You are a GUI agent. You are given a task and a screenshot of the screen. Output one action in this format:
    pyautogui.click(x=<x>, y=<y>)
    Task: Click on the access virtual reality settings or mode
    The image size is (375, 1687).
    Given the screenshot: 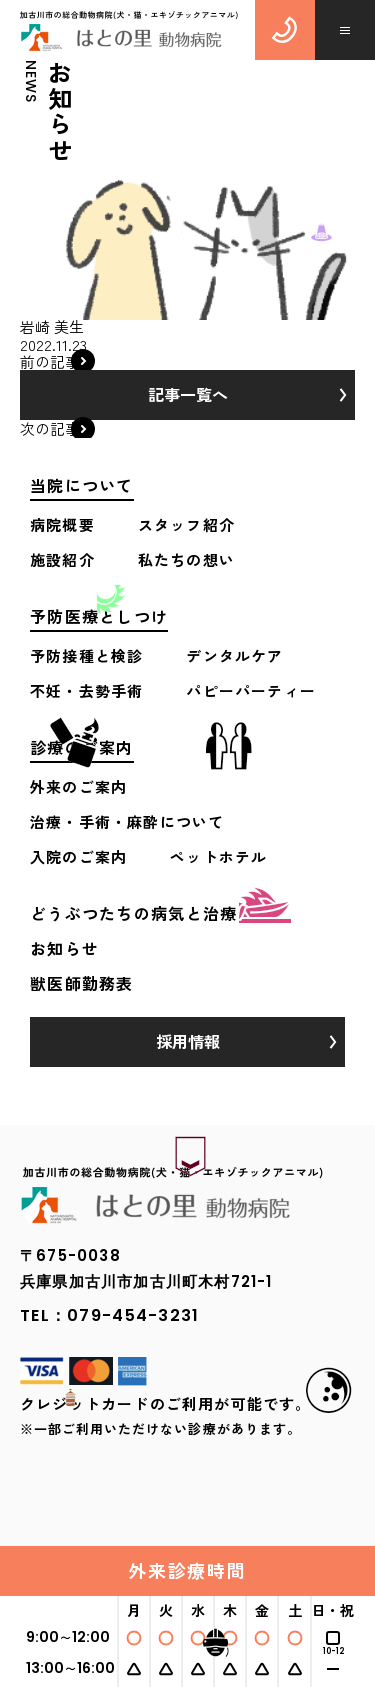 What is the action you would take?
    pyautogui.click(x=215, y=1642)
    